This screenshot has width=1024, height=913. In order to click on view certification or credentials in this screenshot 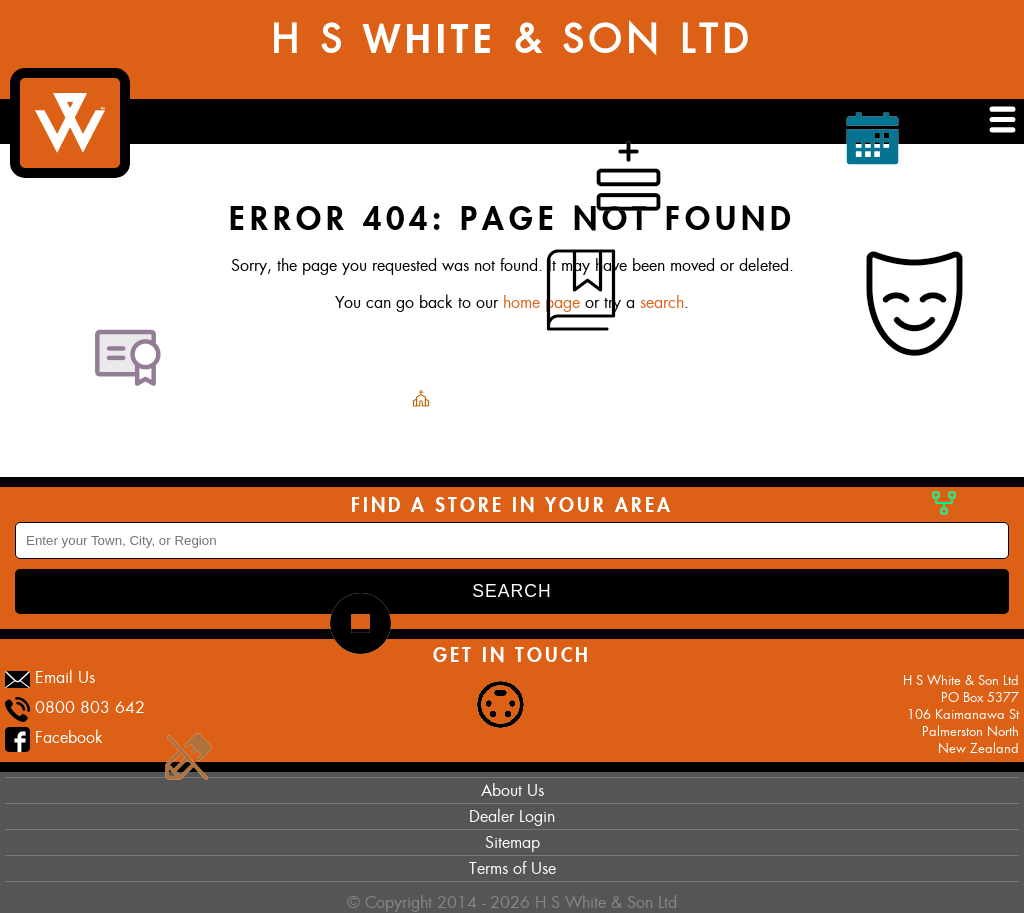, I will do `click(125, 355)`.